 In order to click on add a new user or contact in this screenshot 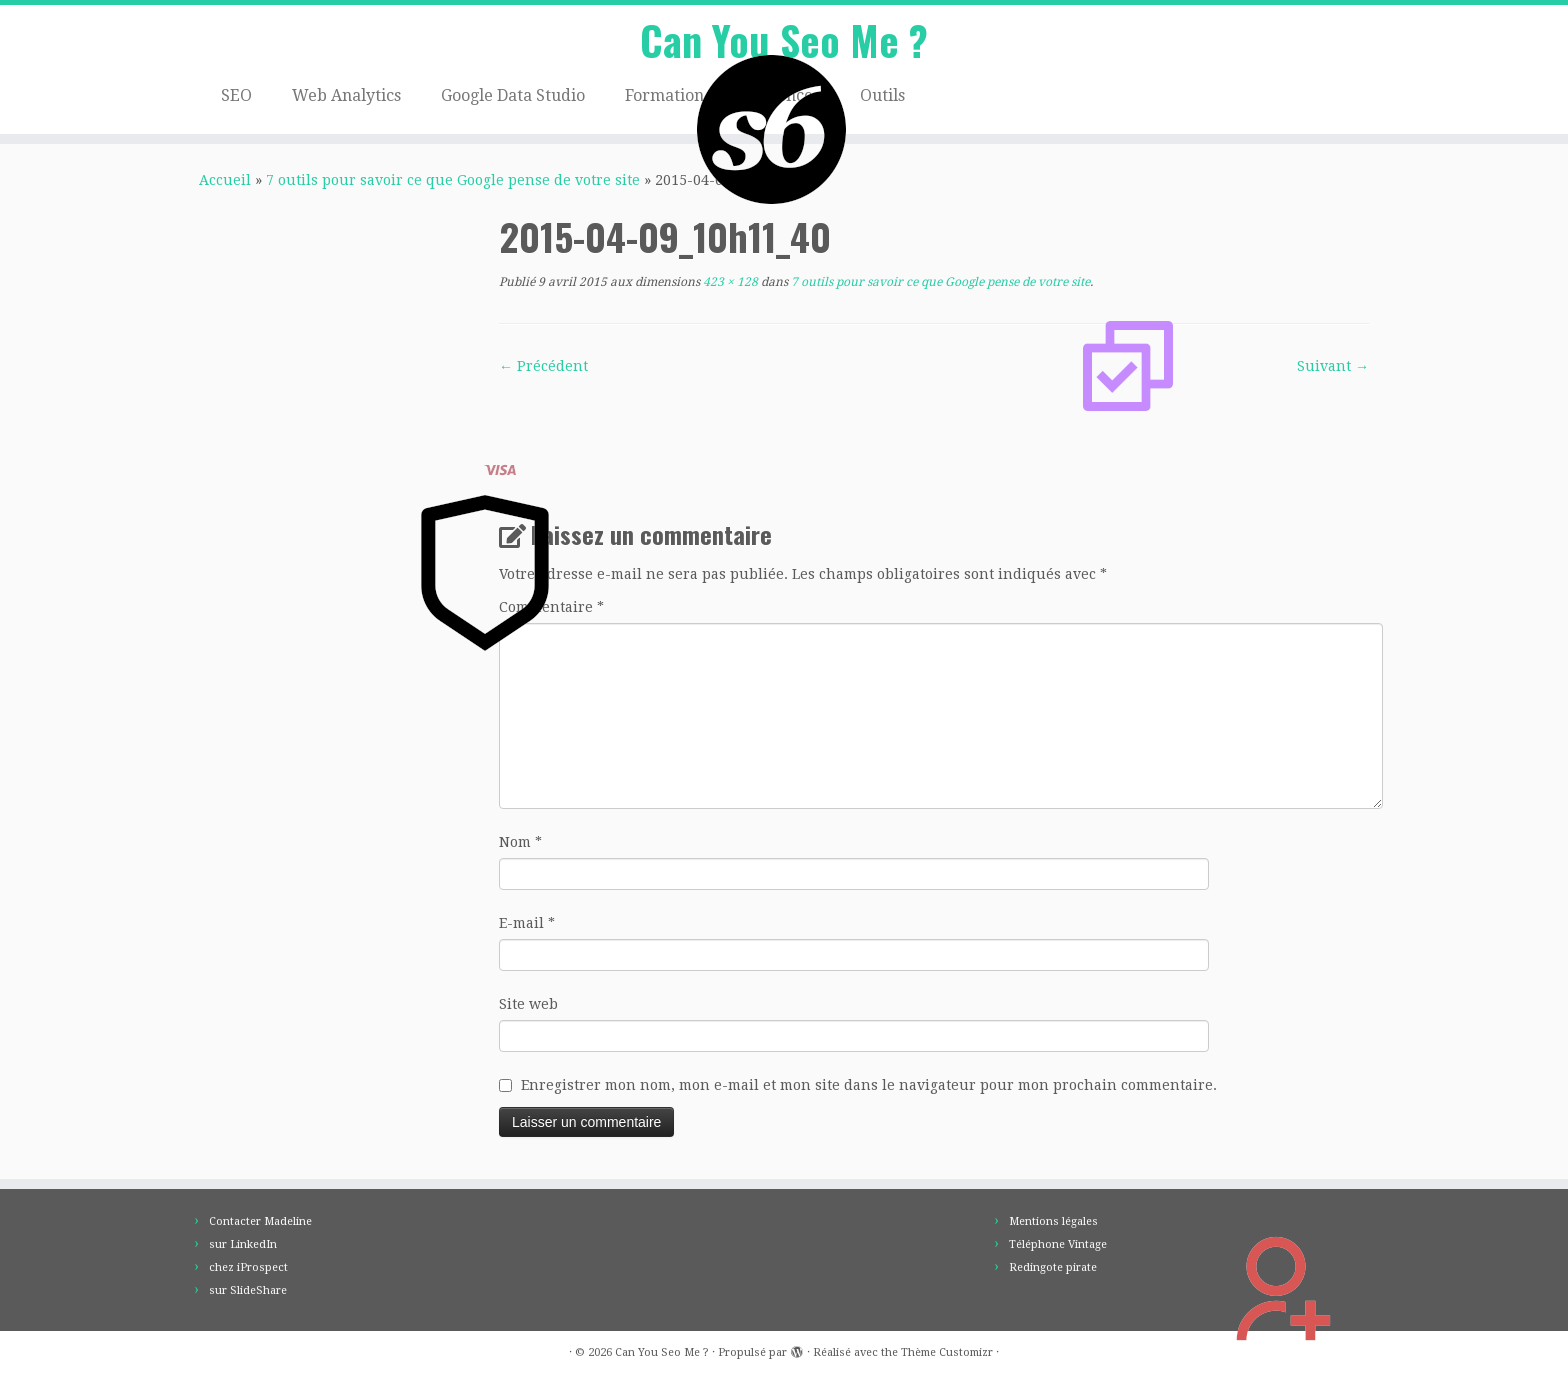, I will do `click(1276, 1291)`.